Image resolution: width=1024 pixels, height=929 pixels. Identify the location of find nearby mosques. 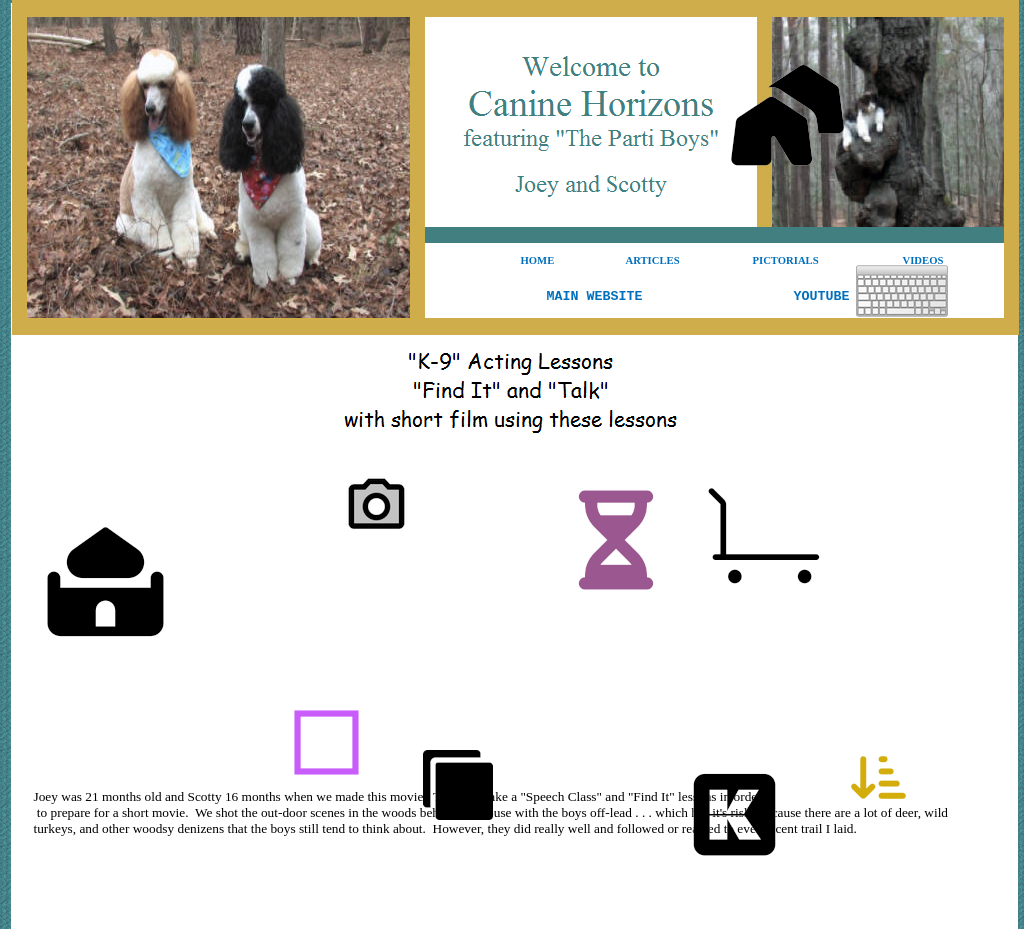
(105, 584).